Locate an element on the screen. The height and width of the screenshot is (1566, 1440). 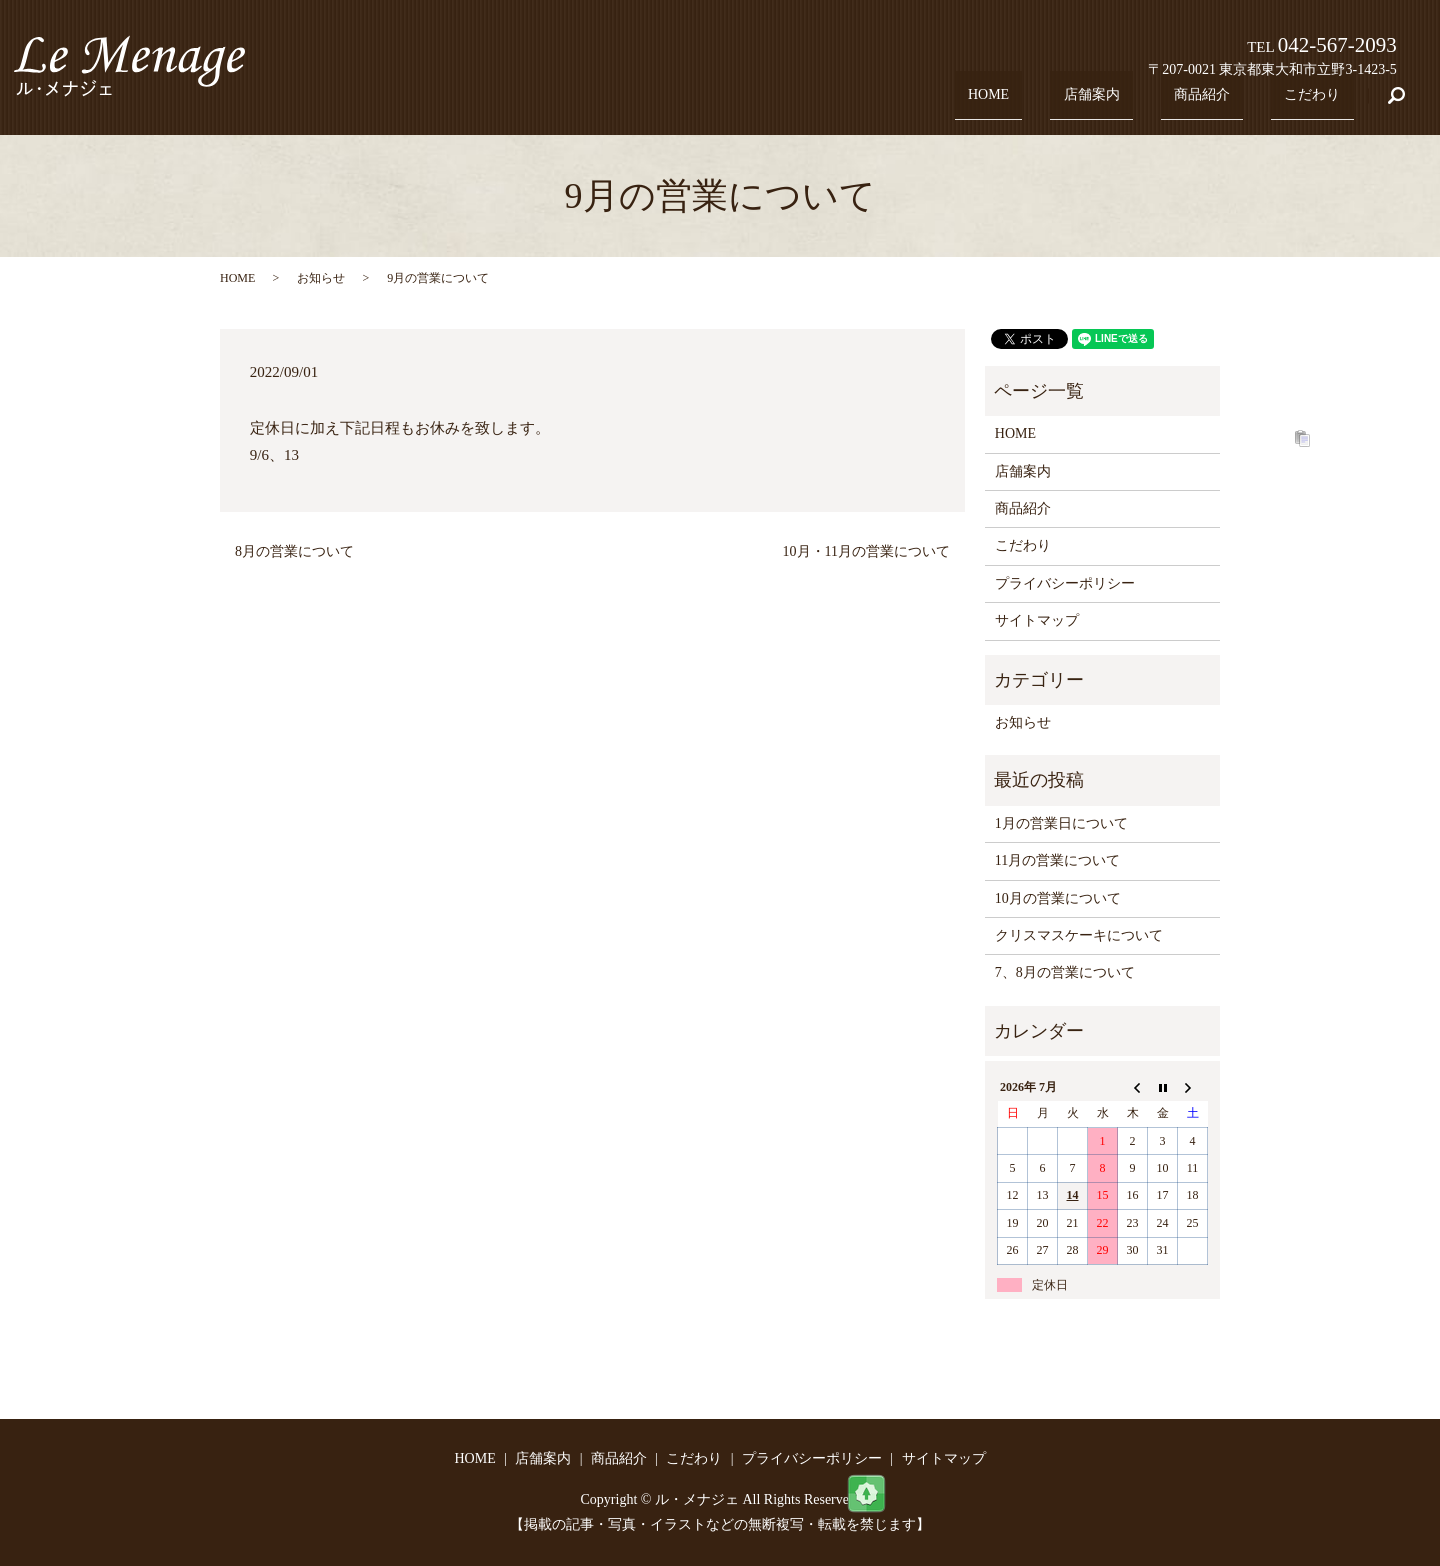
check for operating system updates is located at coordinates (866, 1493).